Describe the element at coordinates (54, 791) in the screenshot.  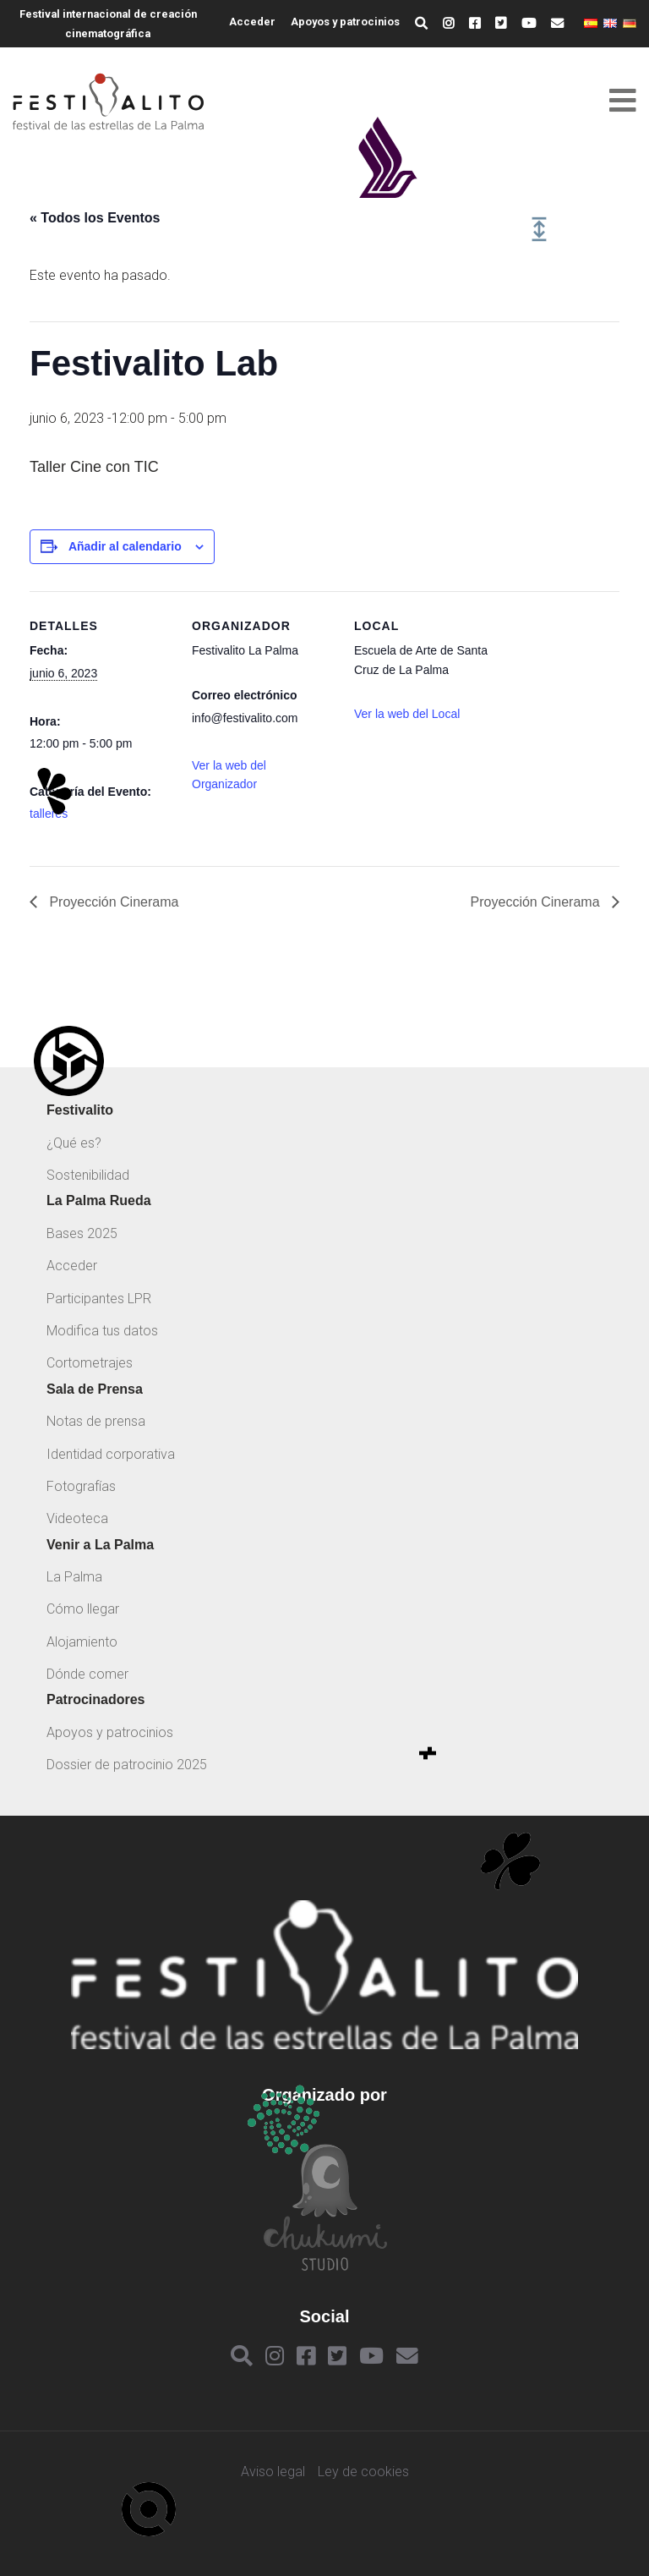
I see `link to Lemon Squeezy payment platform` at that location.